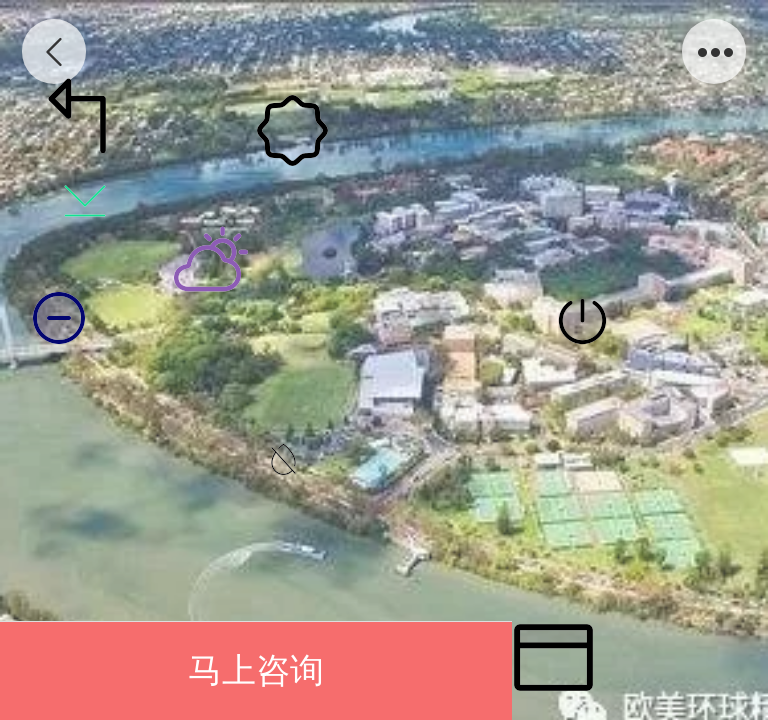  Describe the element at coordinates (80, 116) in the screenshot. I see `go back to previous screen` at that location.